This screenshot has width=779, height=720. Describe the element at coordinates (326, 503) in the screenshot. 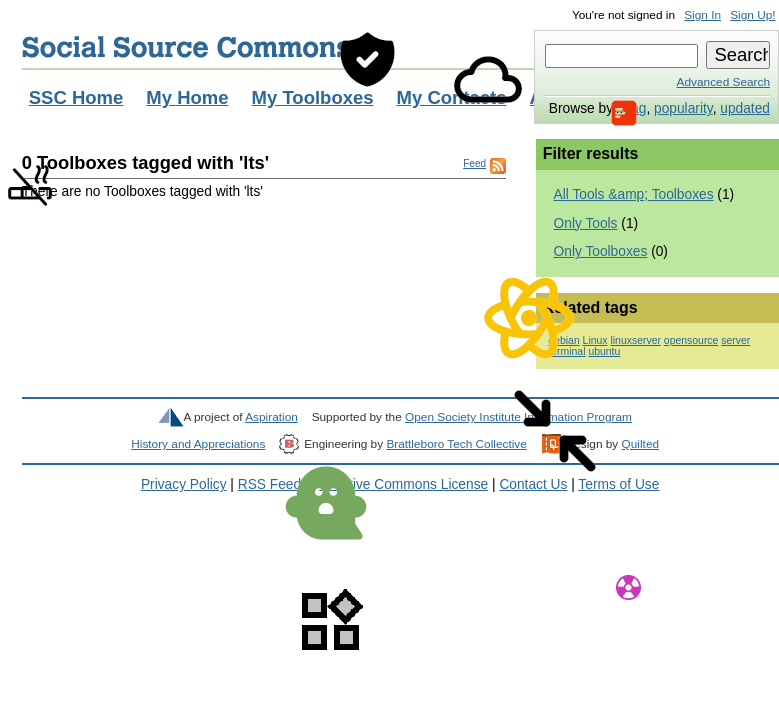

I see `toggle ghost mode or invisible status` at that location.